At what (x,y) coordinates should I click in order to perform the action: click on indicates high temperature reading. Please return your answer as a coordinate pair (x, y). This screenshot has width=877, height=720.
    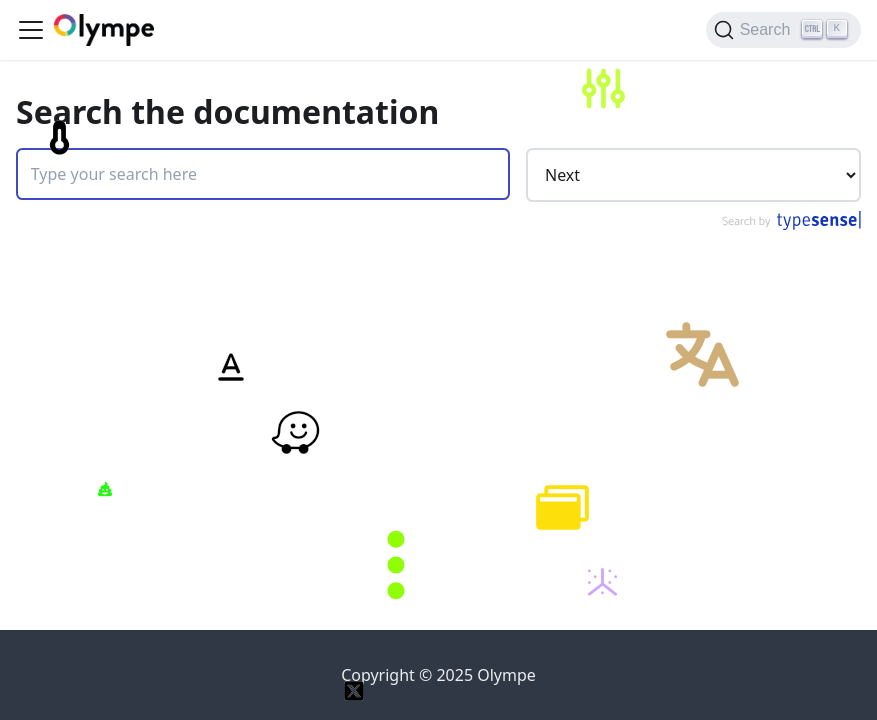
    Looking at the image, I should click on (59, 137).